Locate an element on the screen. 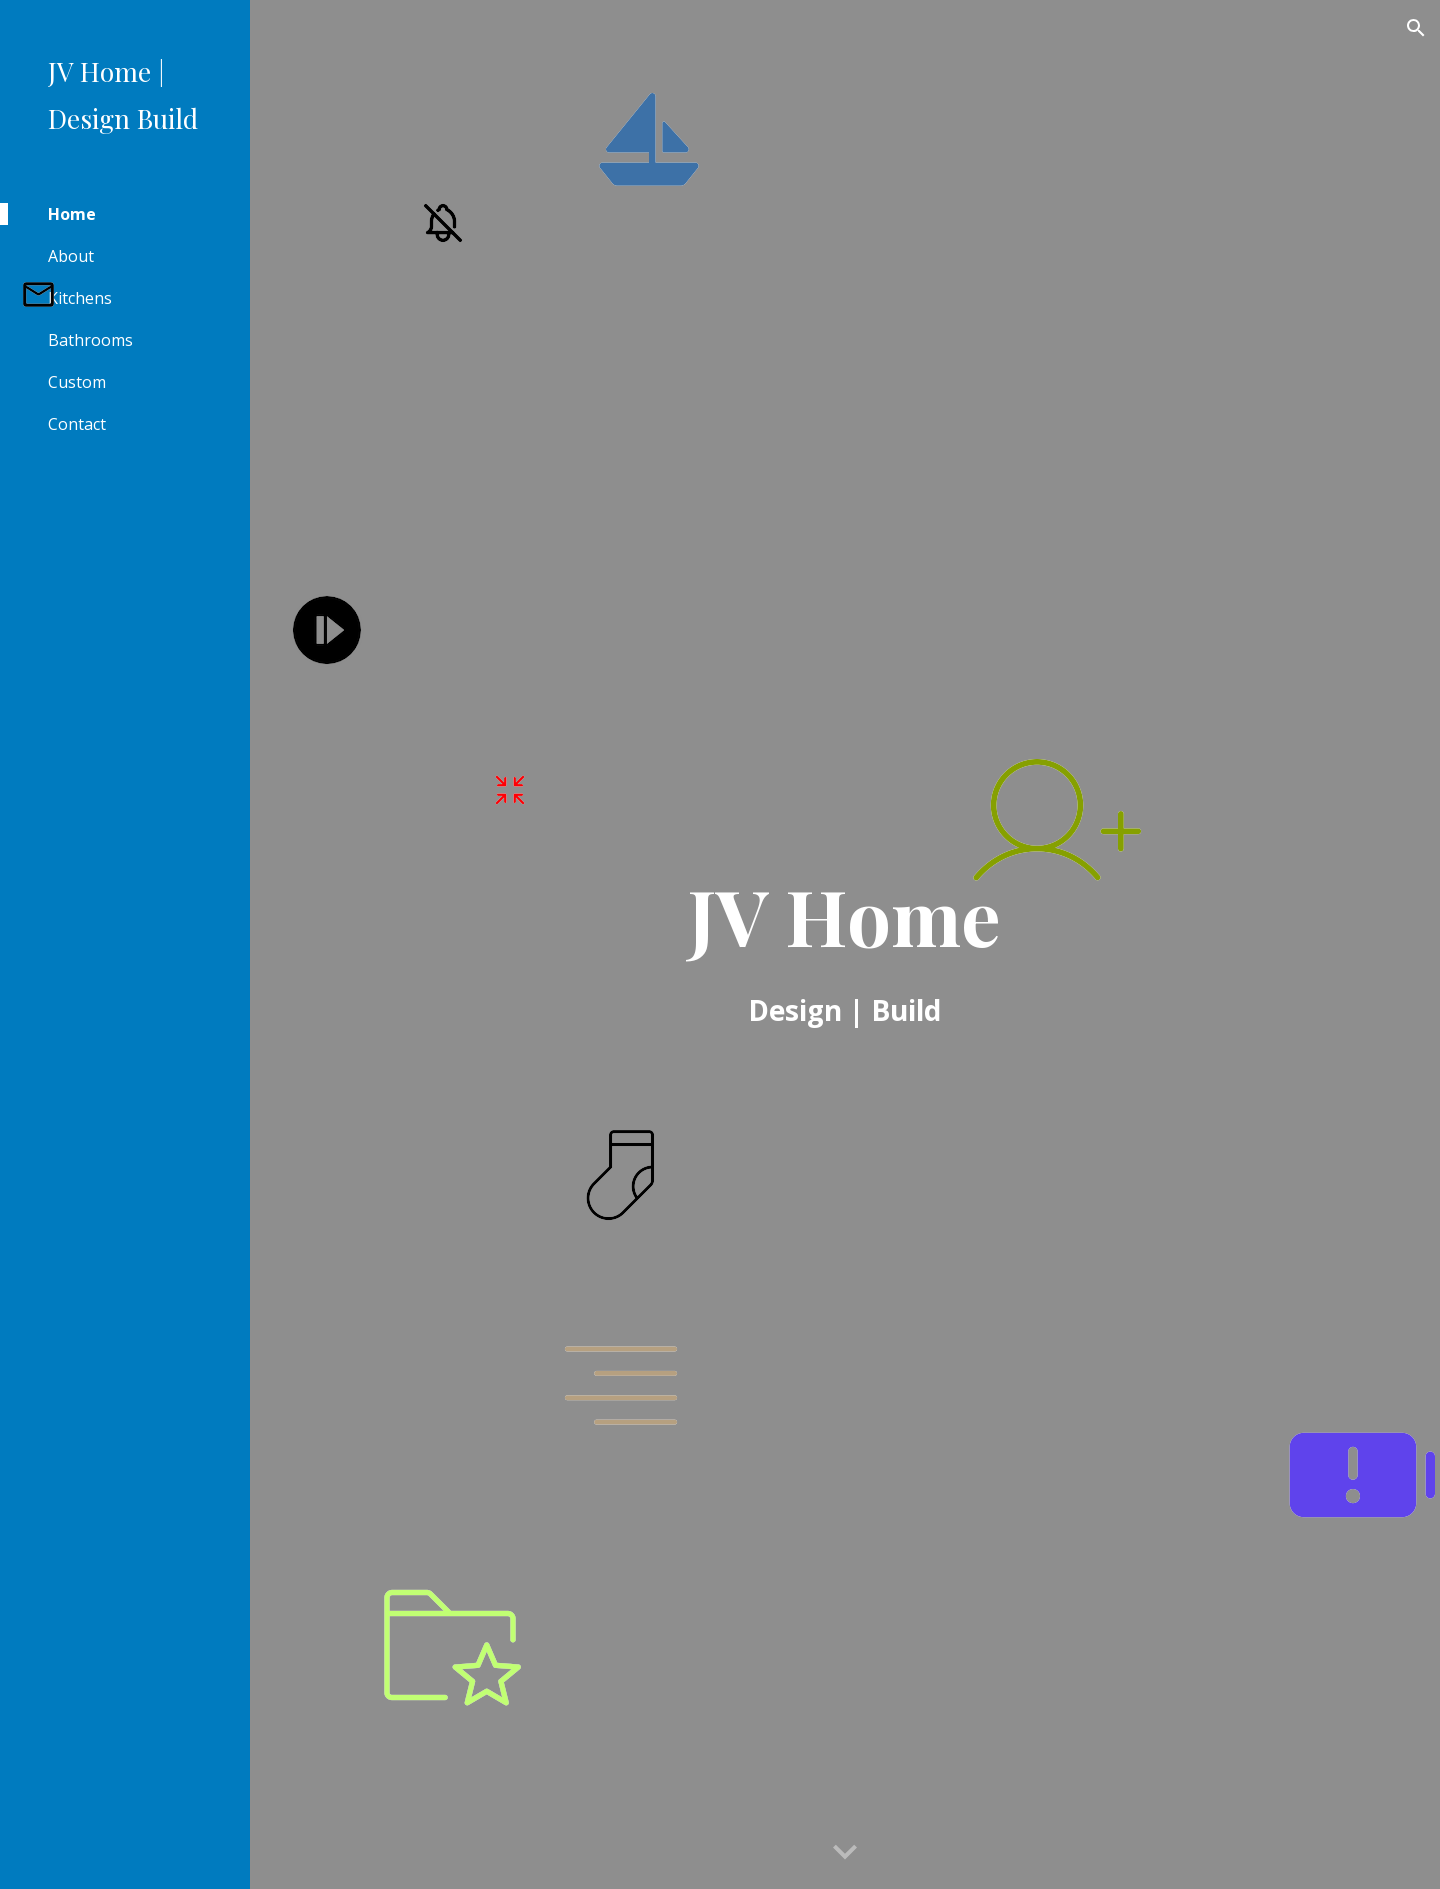 The image size is (1440, 1889). skip to next track or media item is located at coordinates (327, 630).